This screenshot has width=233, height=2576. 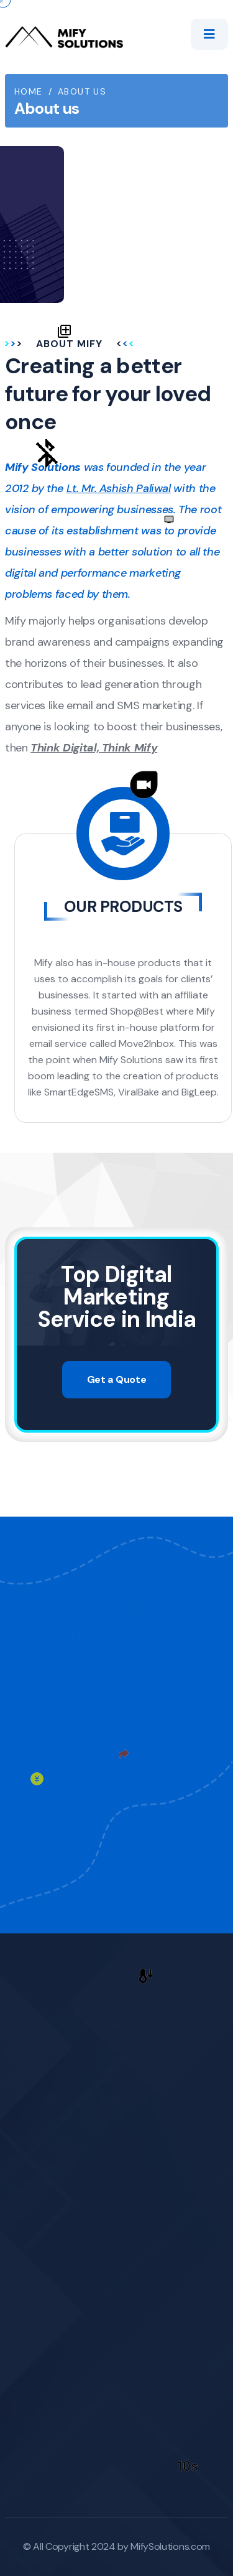 I want to click on bluetooth is currently disabled, so click(x=47, y=453).